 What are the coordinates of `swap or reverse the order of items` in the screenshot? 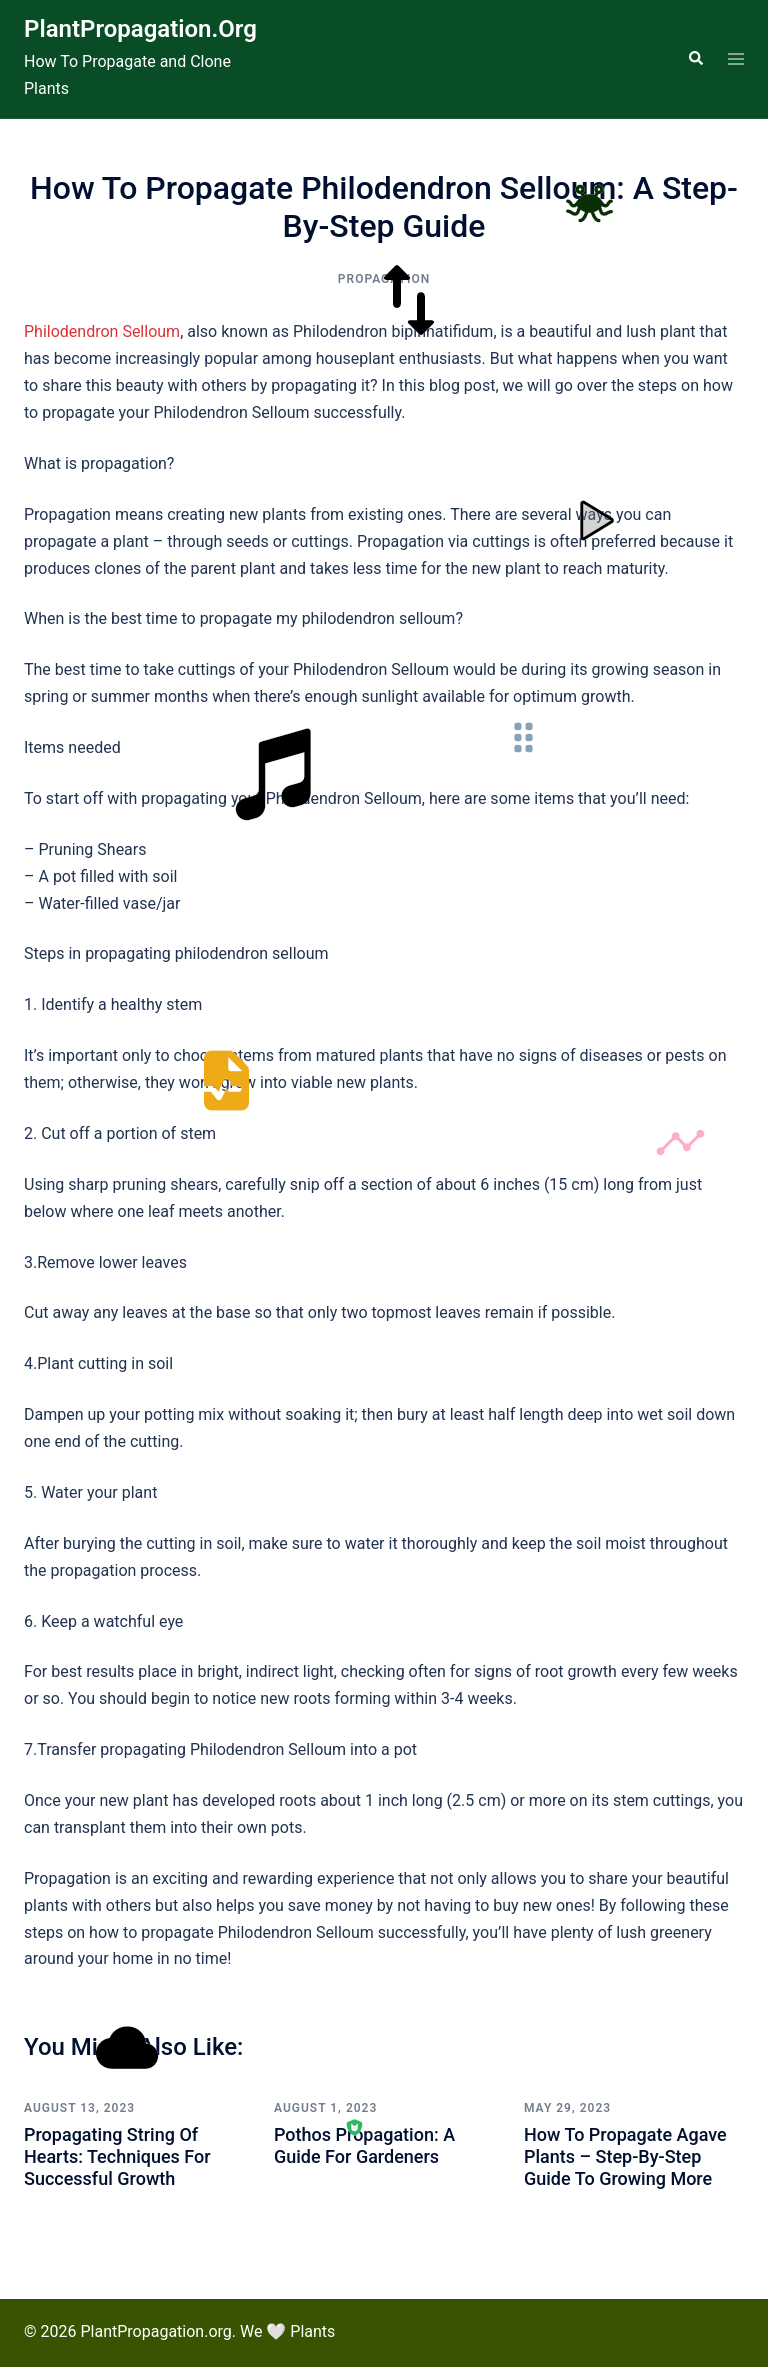 It's located at (409, 300).